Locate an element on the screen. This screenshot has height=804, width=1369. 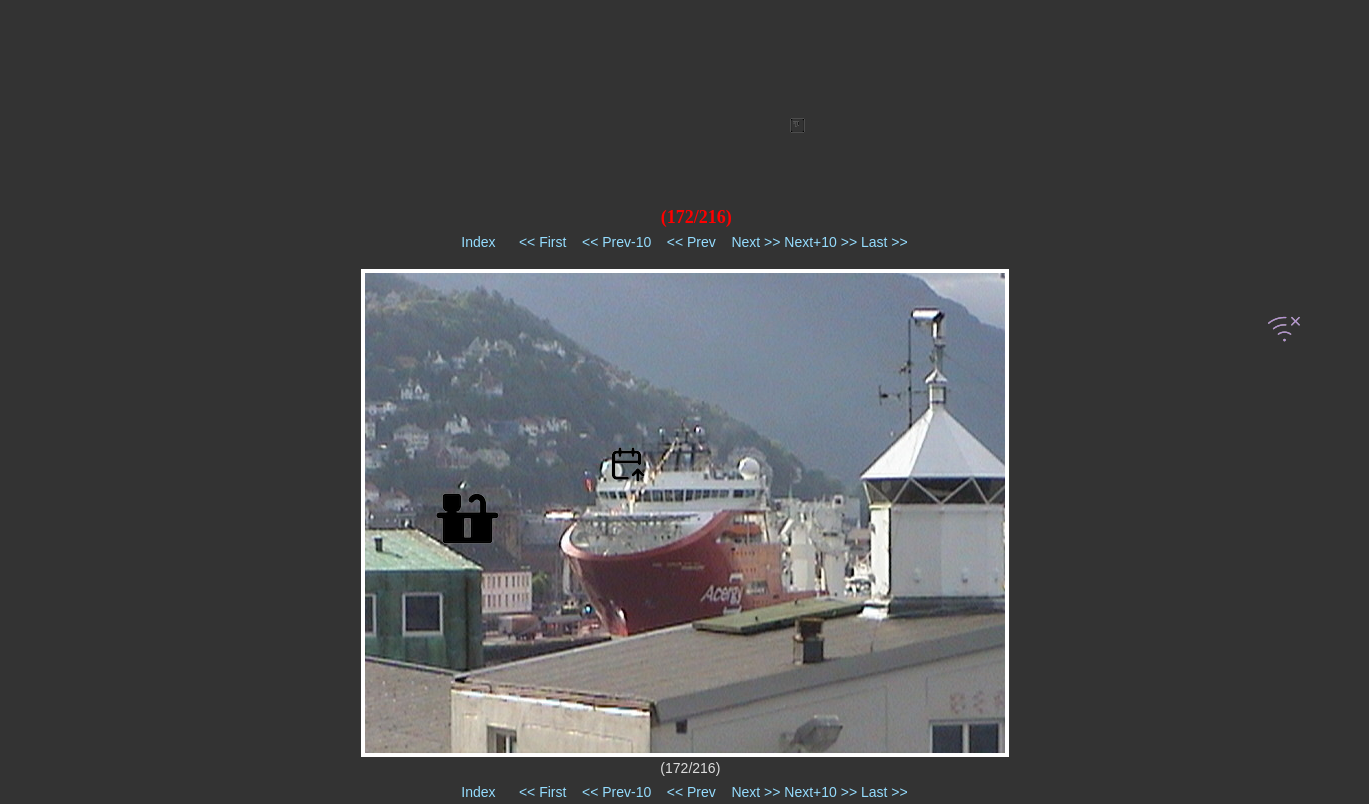
indicates no wifi connection available is located at coordinates (1284, 328).